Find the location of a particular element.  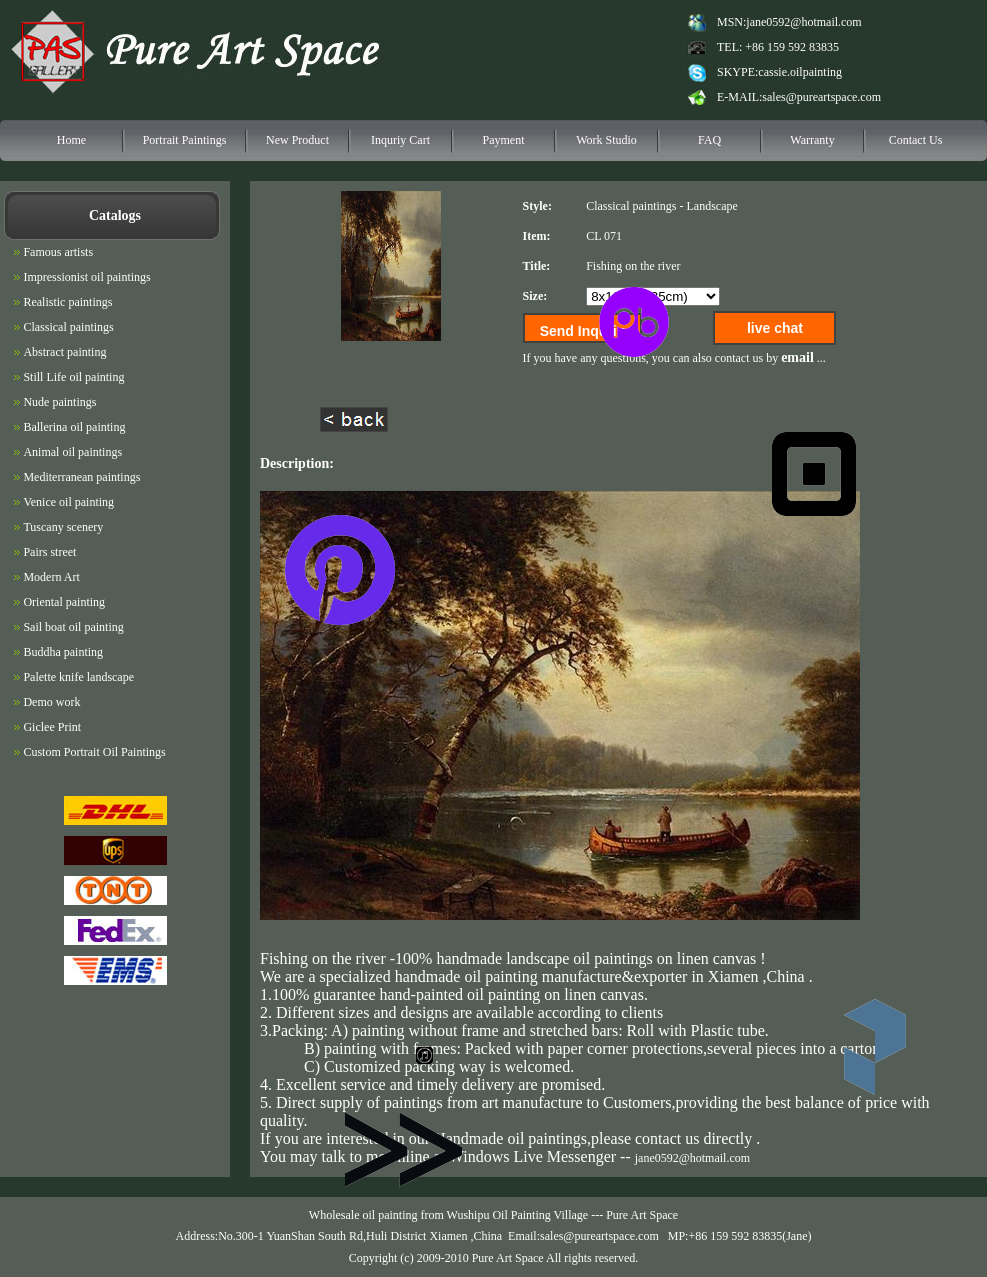

prepbytes logo is located at coordinates (634, 322).